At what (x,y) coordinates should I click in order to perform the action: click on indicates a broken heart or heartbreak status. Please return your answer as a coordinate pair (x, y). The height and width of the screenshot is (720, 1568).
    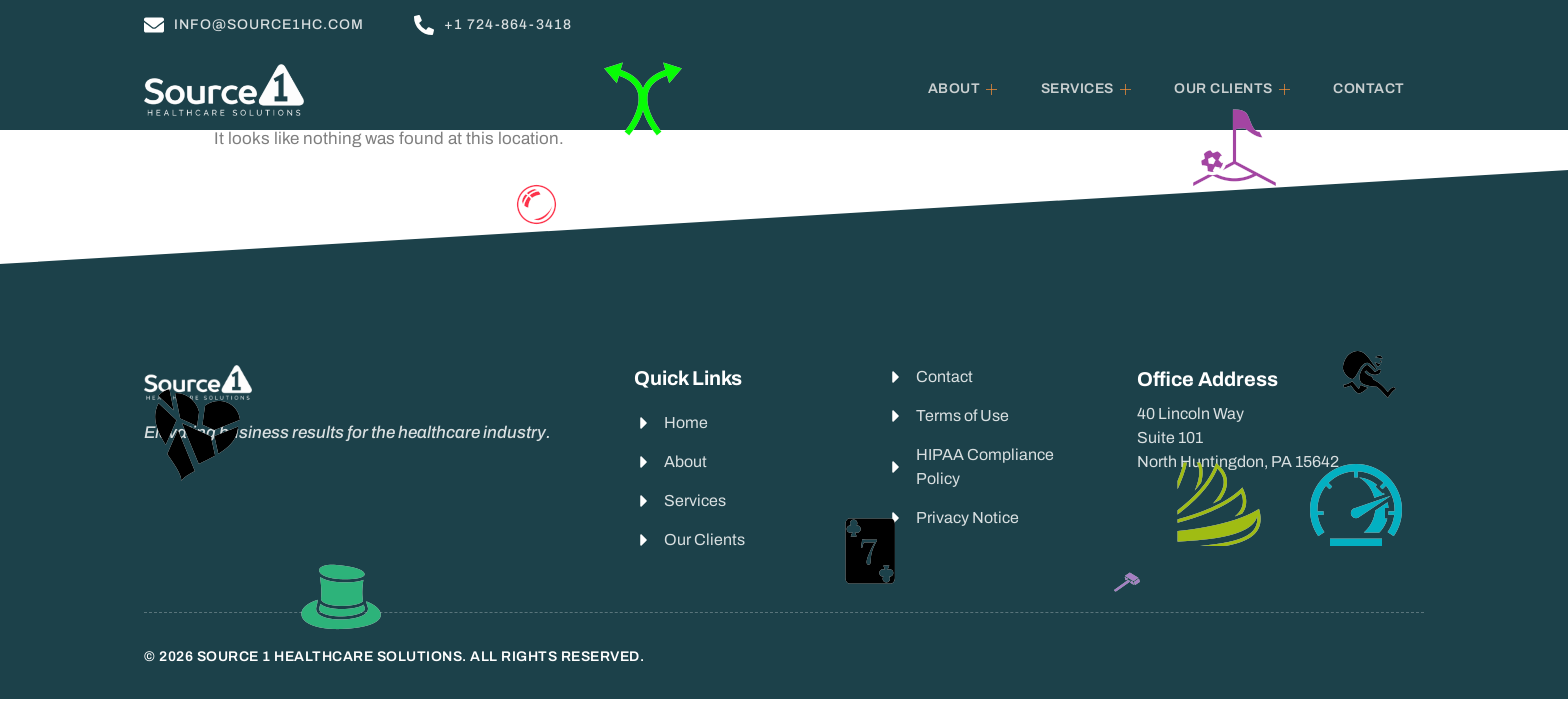
    Looking at the image, I should click on (197, 435).